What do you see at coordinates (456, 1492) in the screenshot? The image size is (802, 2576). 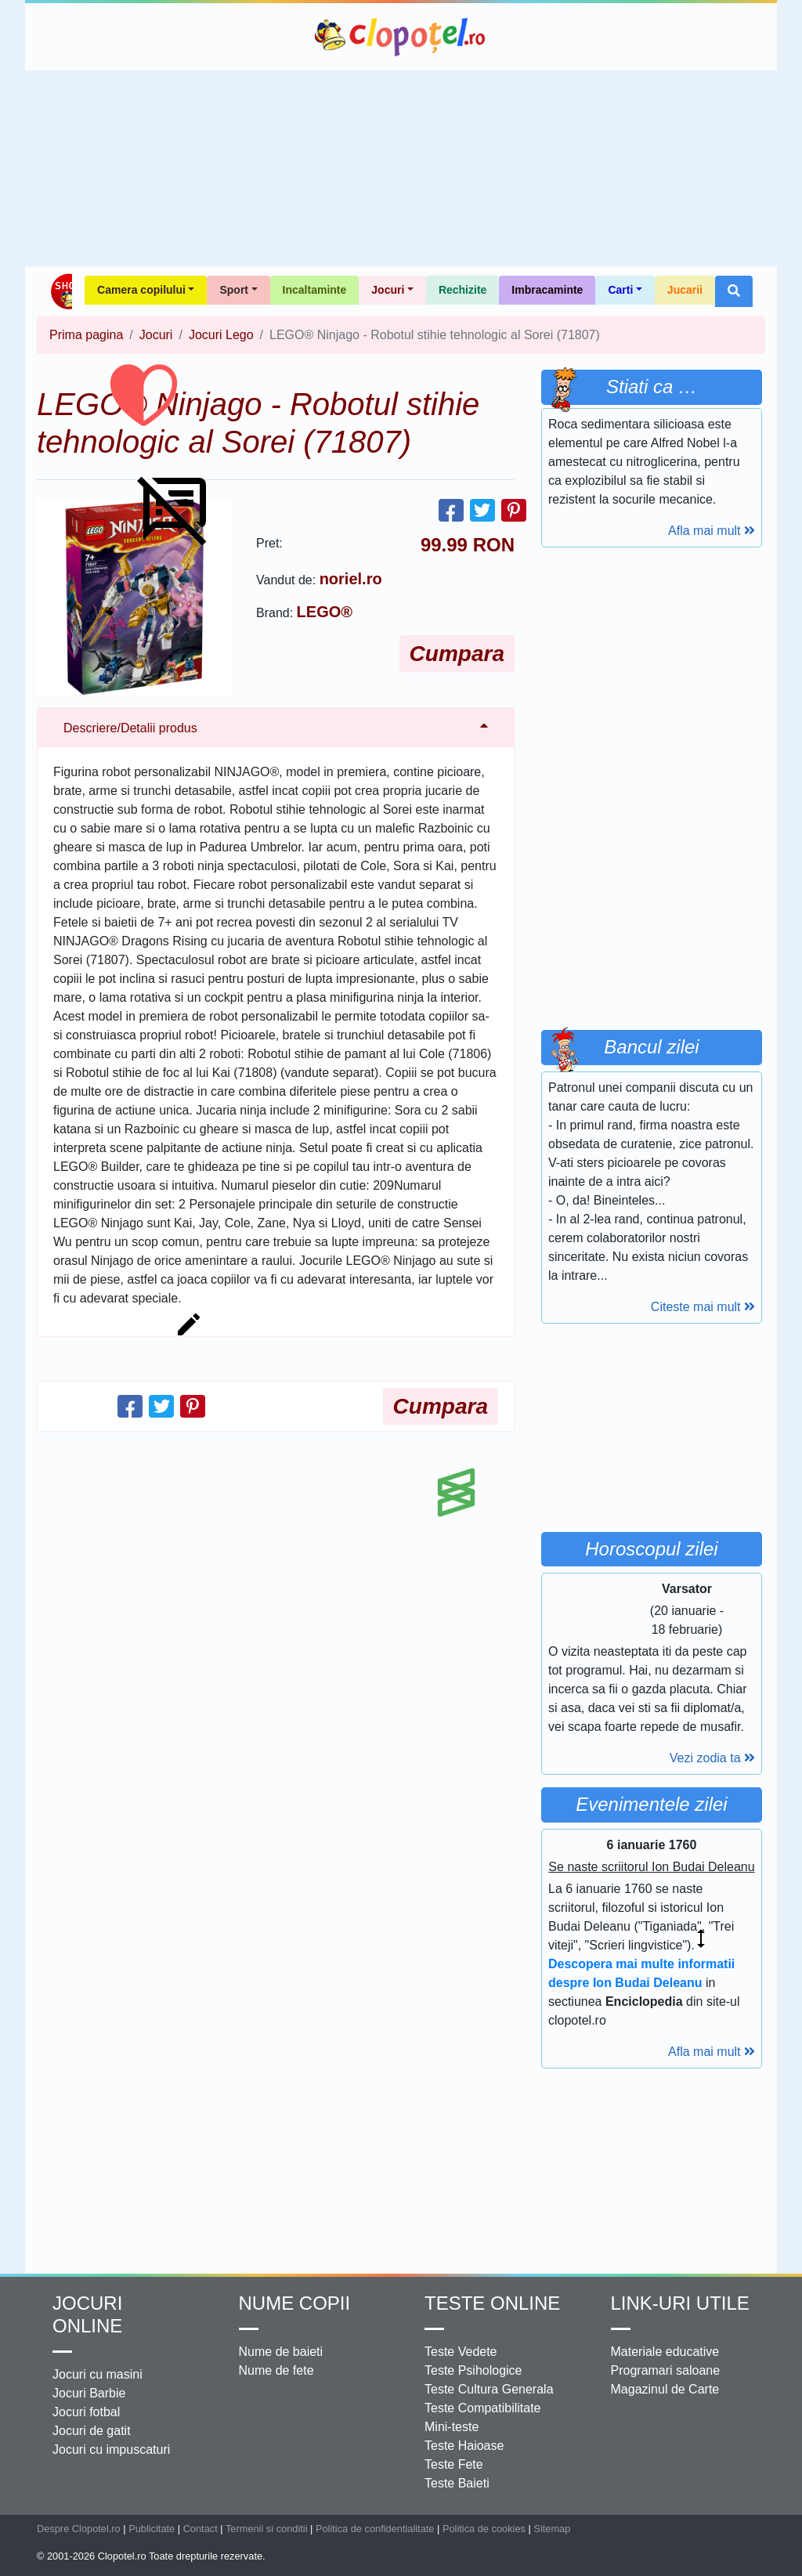 I see `open sublime text editor` at bounding box center [456, 1492].